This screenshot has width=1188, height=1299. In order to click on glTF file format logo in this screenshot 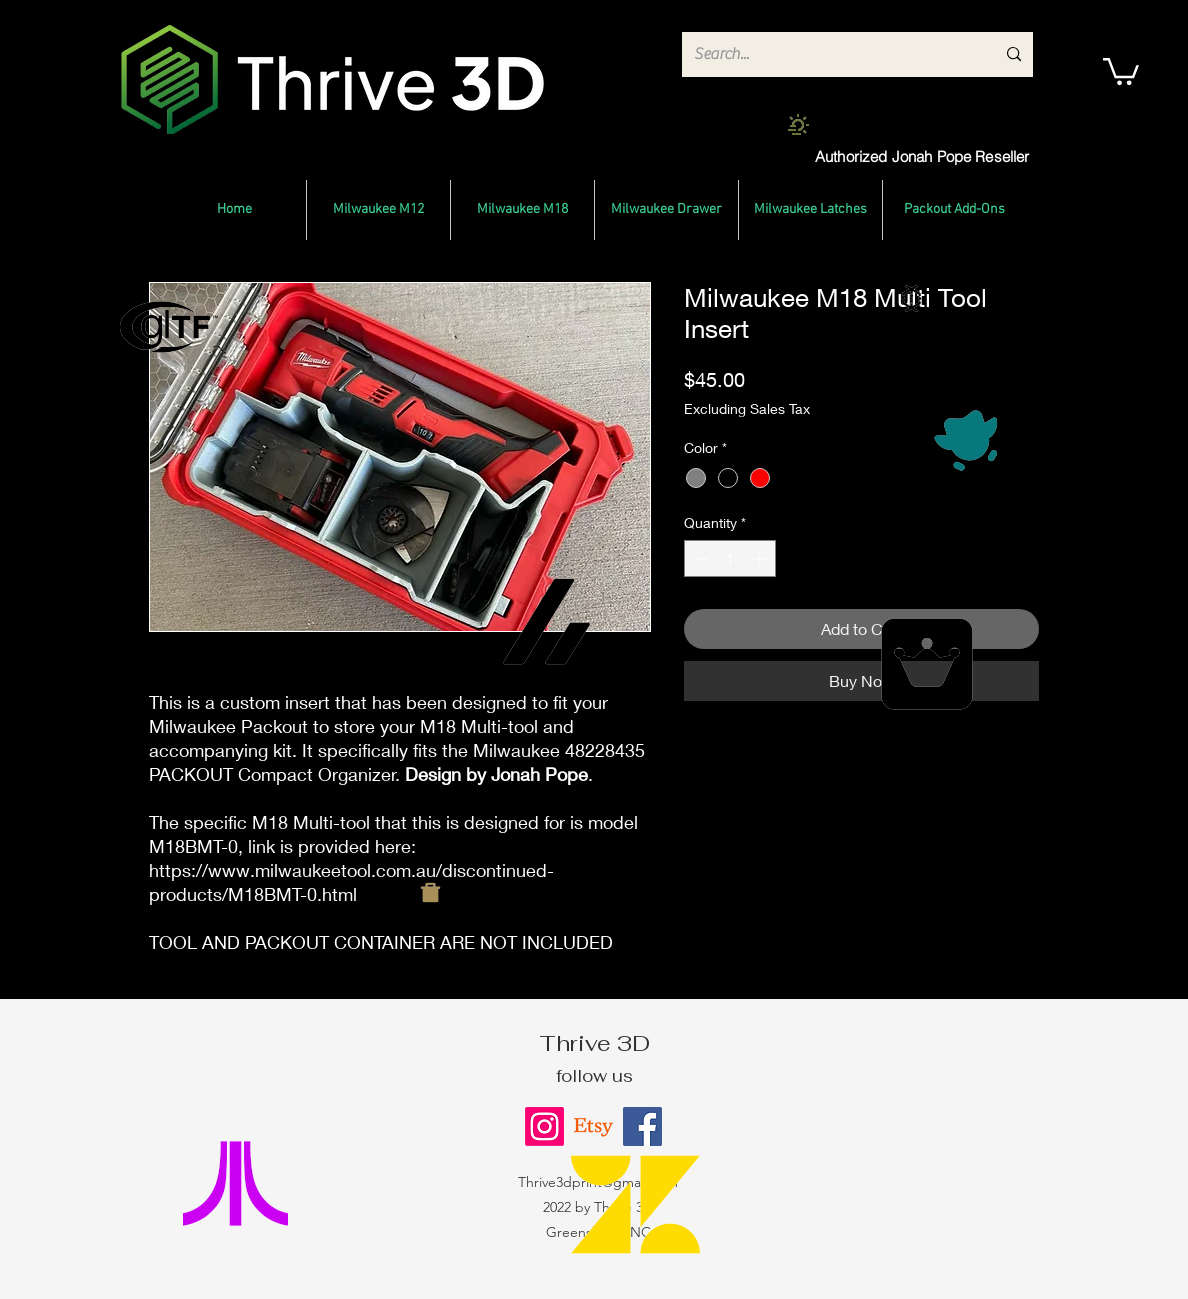, I will do `click(169, 327)`.